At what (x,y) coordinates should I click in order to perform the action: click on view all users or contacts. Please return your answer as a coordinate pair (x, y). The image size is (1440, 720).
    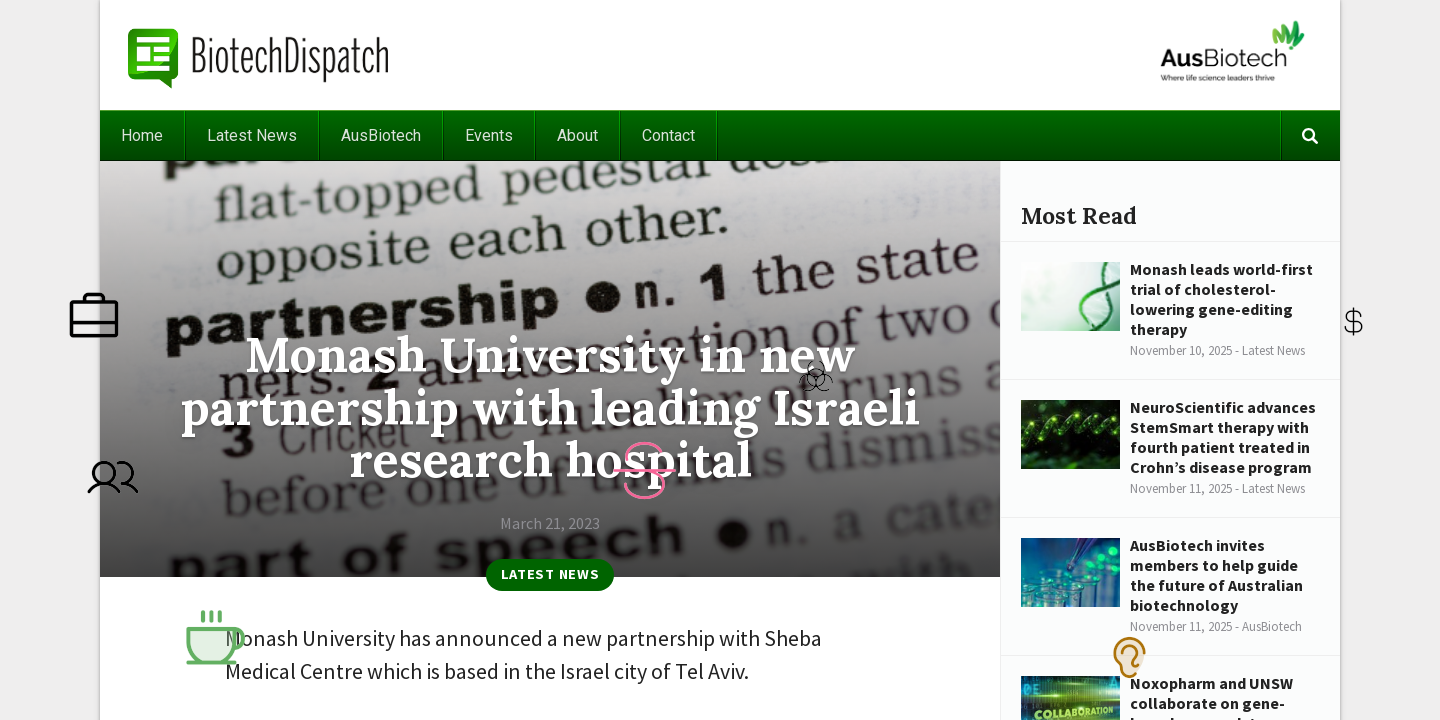
    Looking at the image, I should click on (113, 477).